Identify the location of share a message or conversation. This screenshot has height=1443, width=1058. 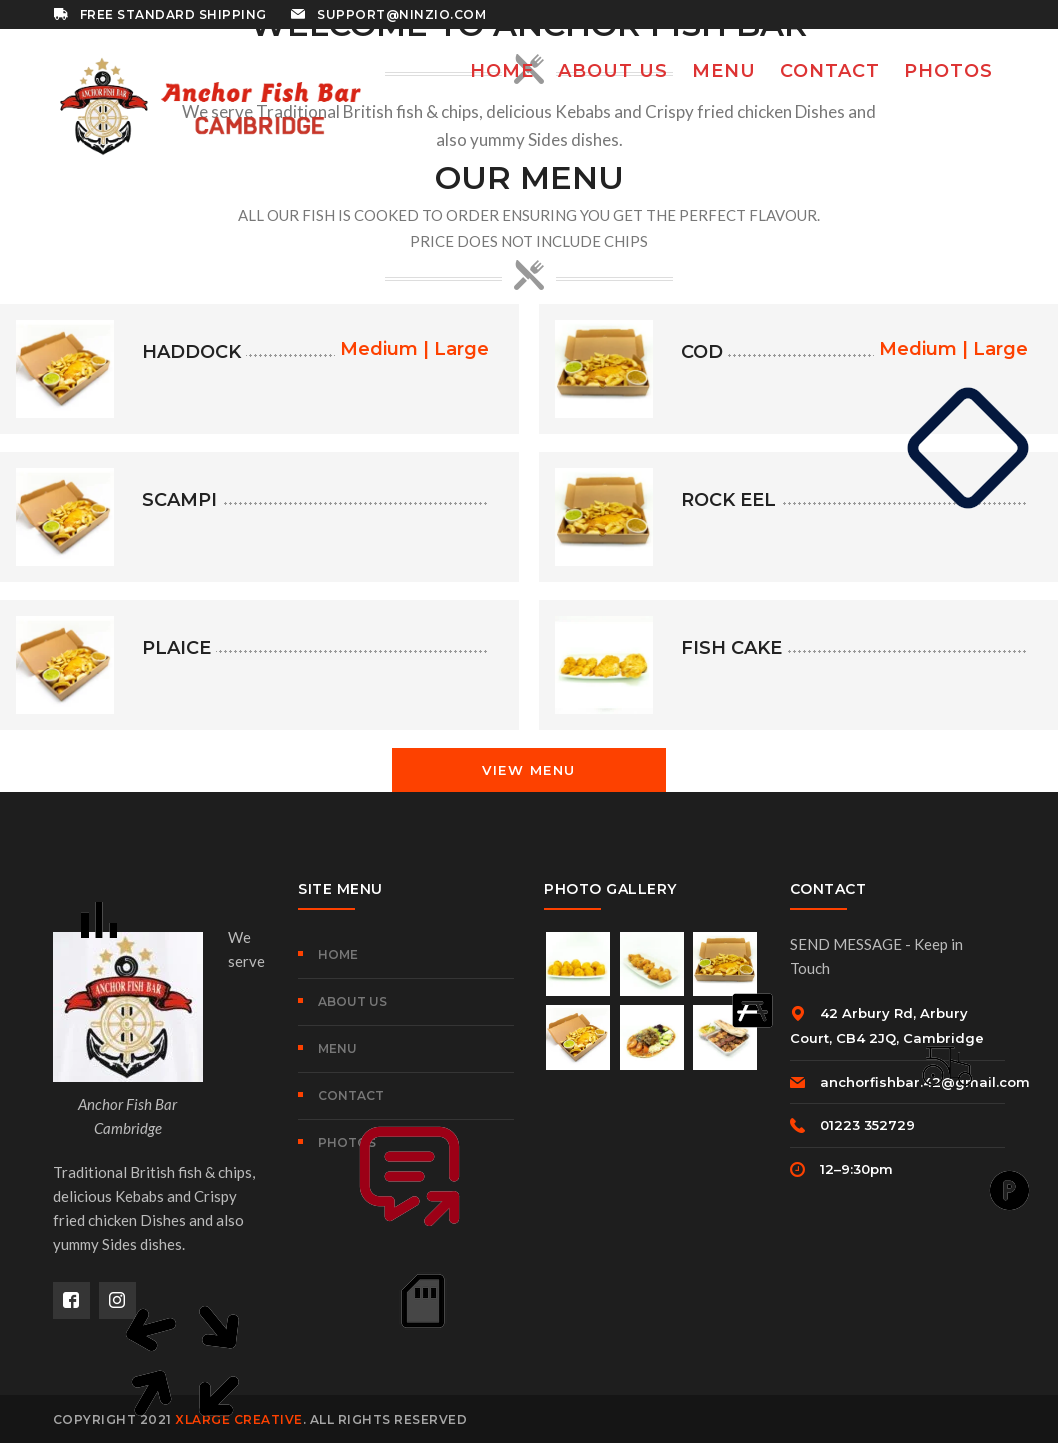
(409, 1171).